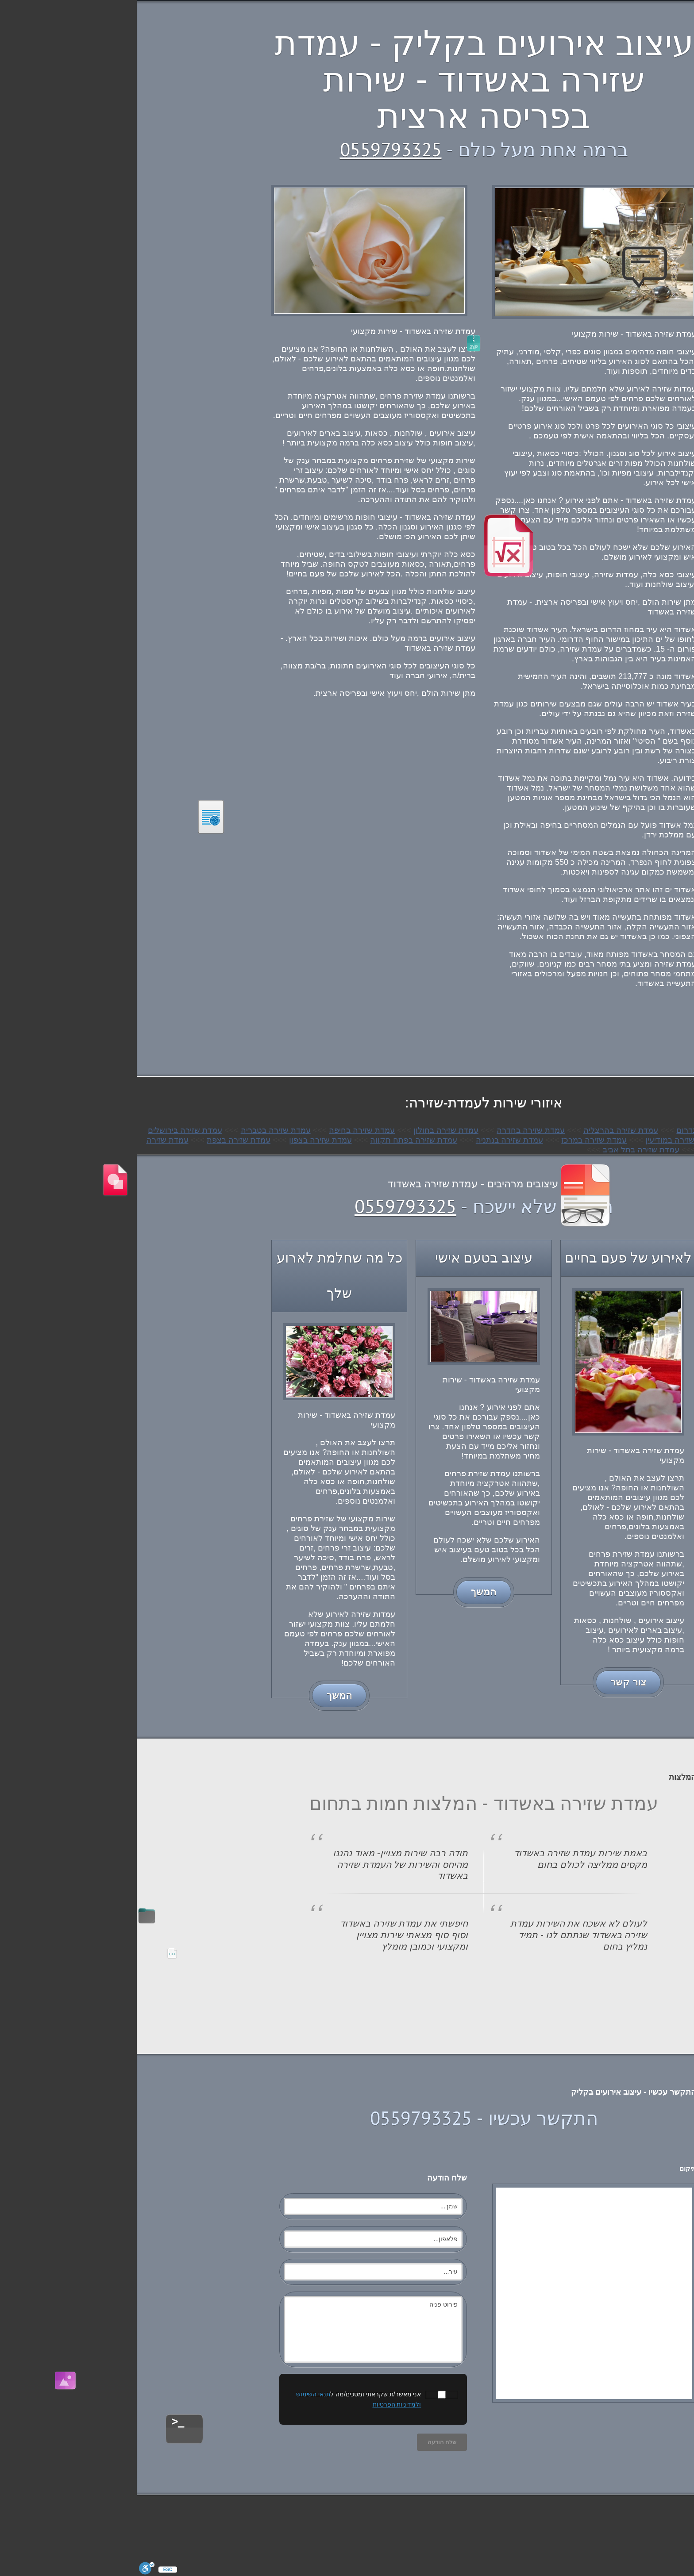 The width and height of the screenshot is (694, 2576). I want to click on open the papers document reader app, so click(585, 1195).